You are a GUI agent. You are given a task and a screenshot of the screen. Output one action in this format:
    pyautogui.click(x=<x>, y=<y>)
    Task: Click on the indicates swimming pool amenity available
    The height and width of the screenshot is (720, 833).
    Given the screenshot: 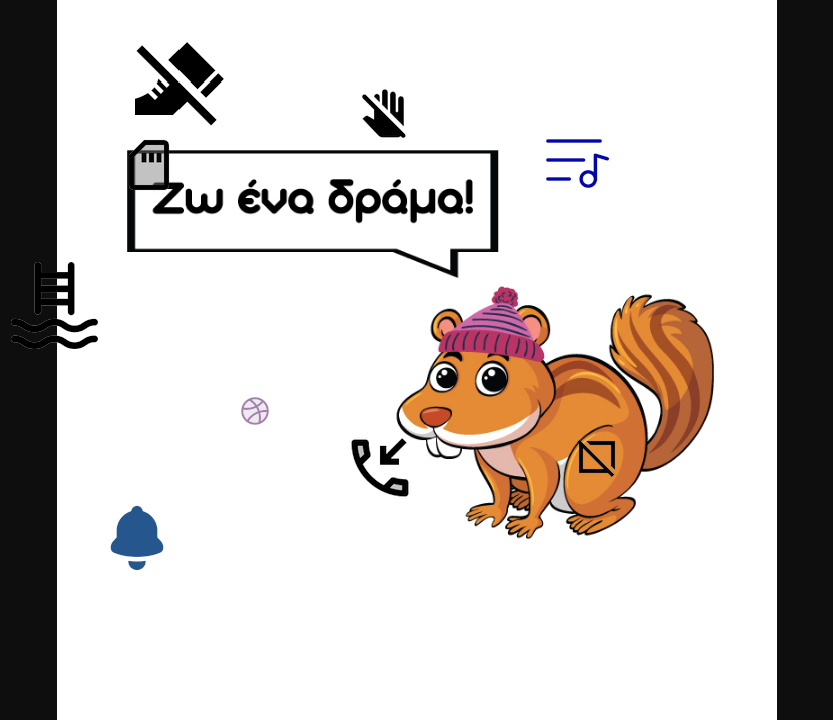 What is the action you would take?
    pyautogui.click(x=54, y=305)
    